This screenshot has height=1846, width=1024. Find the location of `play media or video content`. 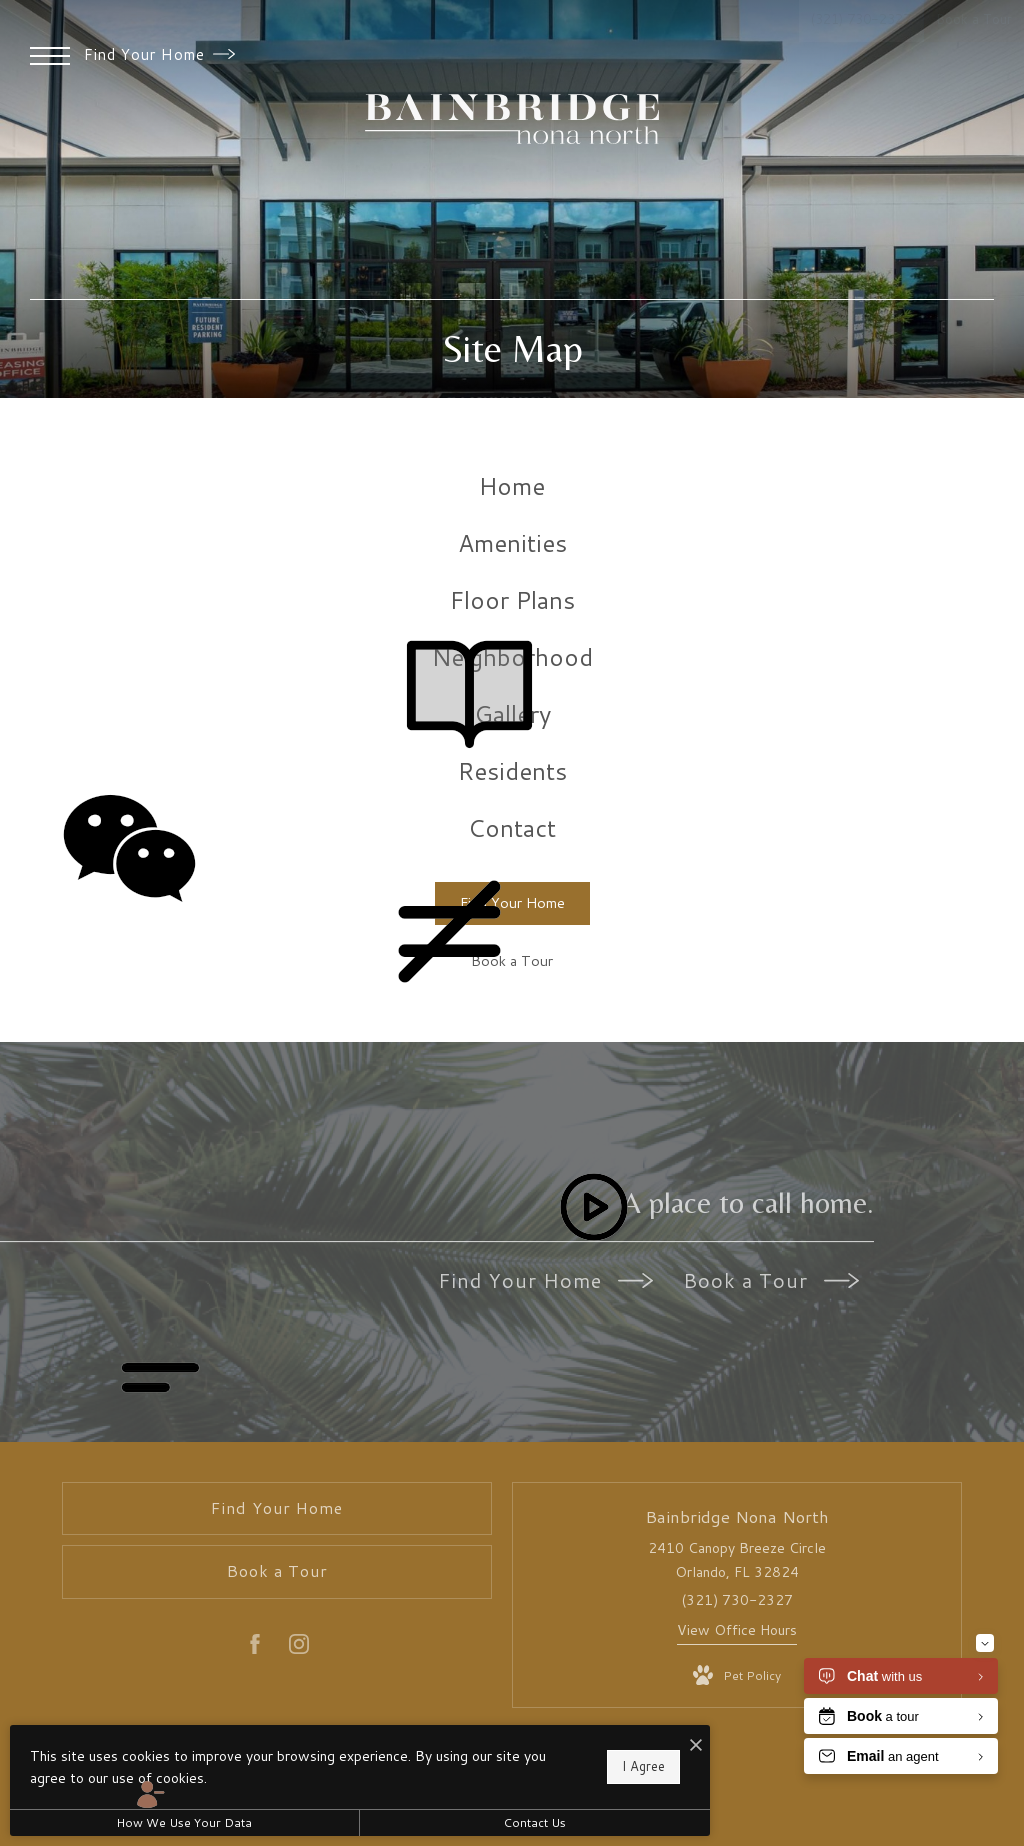

play media or video content is located at coordinates (594, 1207).